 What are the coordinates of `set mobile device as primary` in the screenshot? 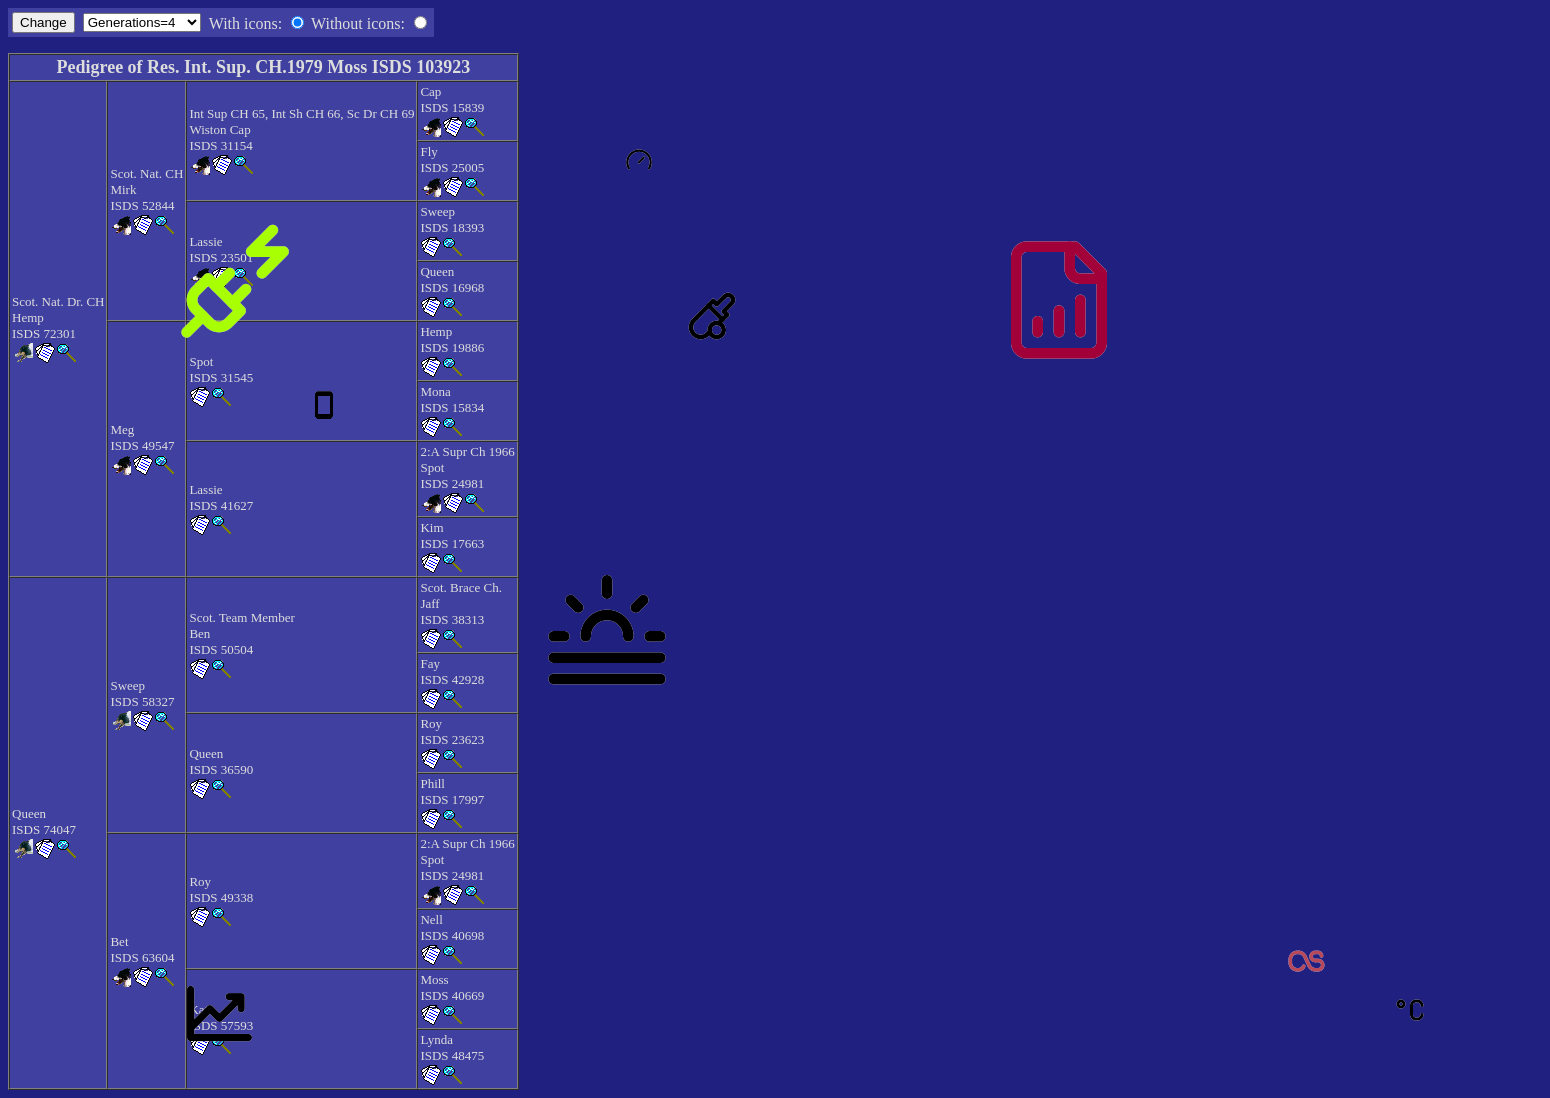 It's located at (324, 405).